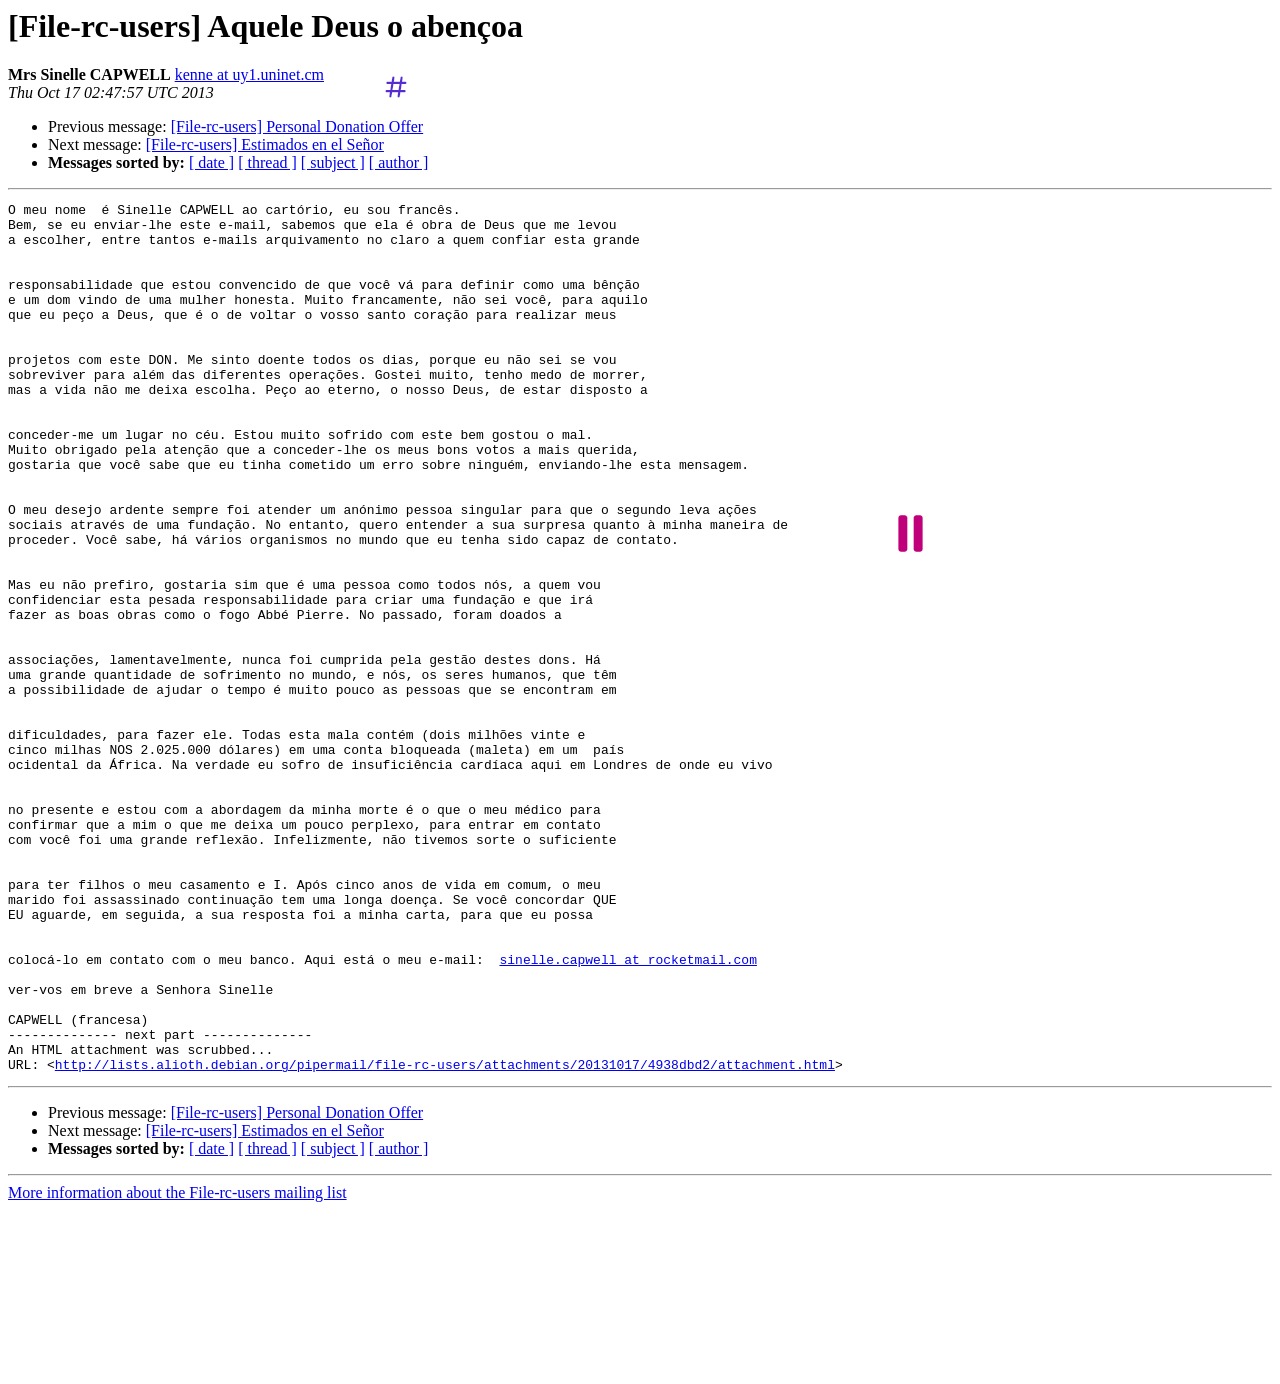 The height and width of the screenshot is (1384, 1280). What do you see at coordinates (396, 87) in the screenshot?
I see `view or browse hashtags` at bounding box center [396, 87].